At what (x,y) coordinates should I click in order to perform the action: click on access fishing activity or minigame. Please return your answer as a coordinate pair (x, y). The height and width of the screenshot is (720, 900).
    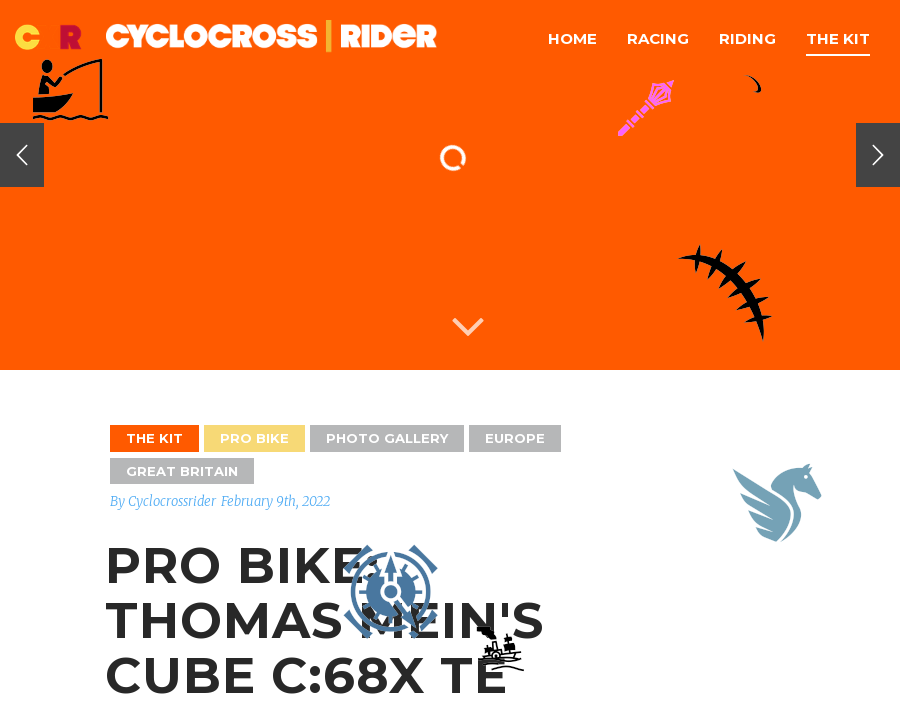
    Looking at the image, I should click on (70, 89).